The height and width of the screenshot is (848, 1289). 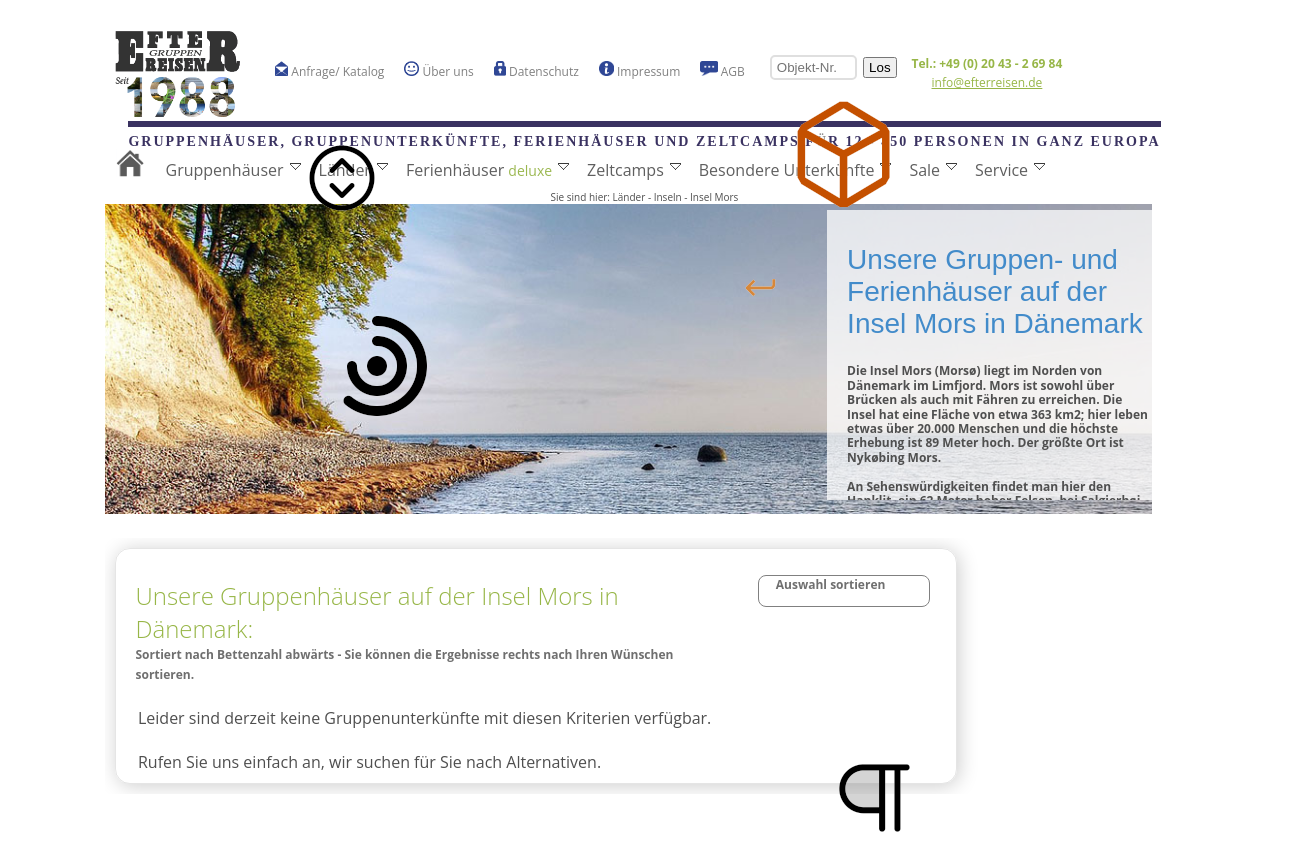 I want to click on indicates a method or function in code, so click(x=843, y=155).